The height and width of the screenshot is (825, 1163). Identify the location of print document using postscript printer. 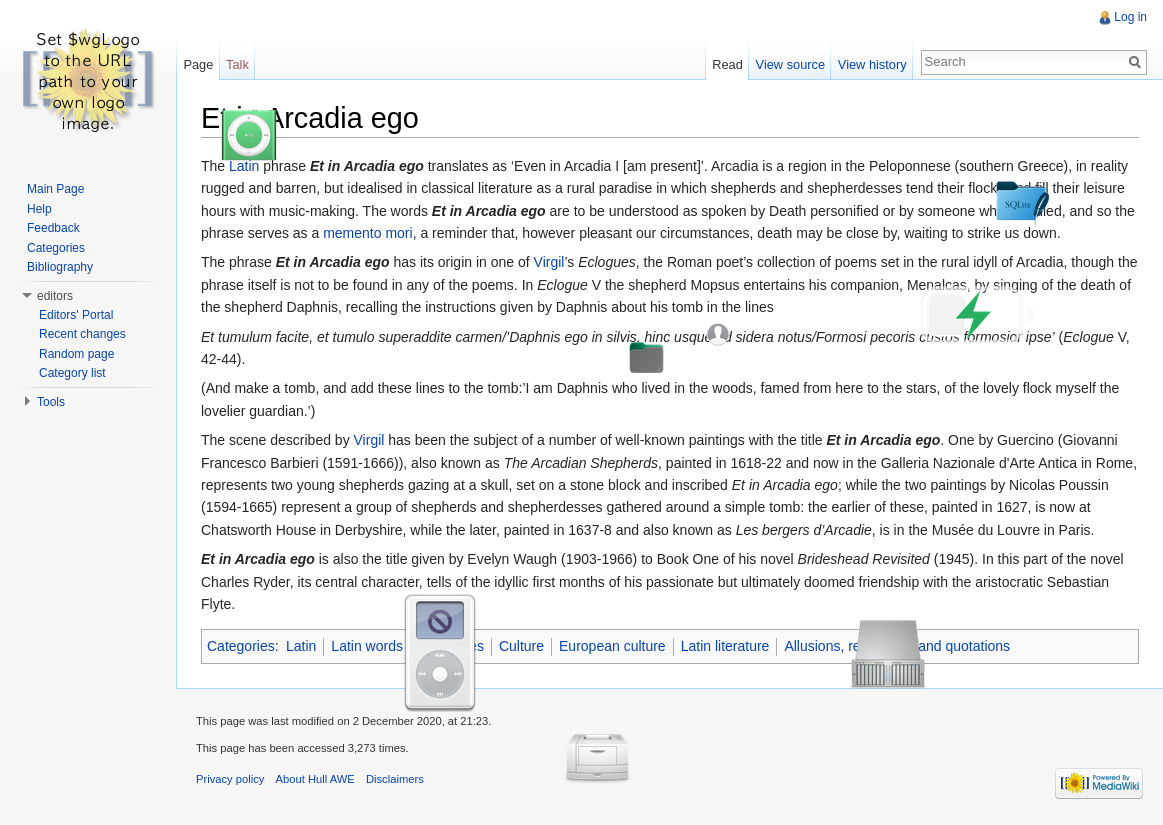
(597, 757).